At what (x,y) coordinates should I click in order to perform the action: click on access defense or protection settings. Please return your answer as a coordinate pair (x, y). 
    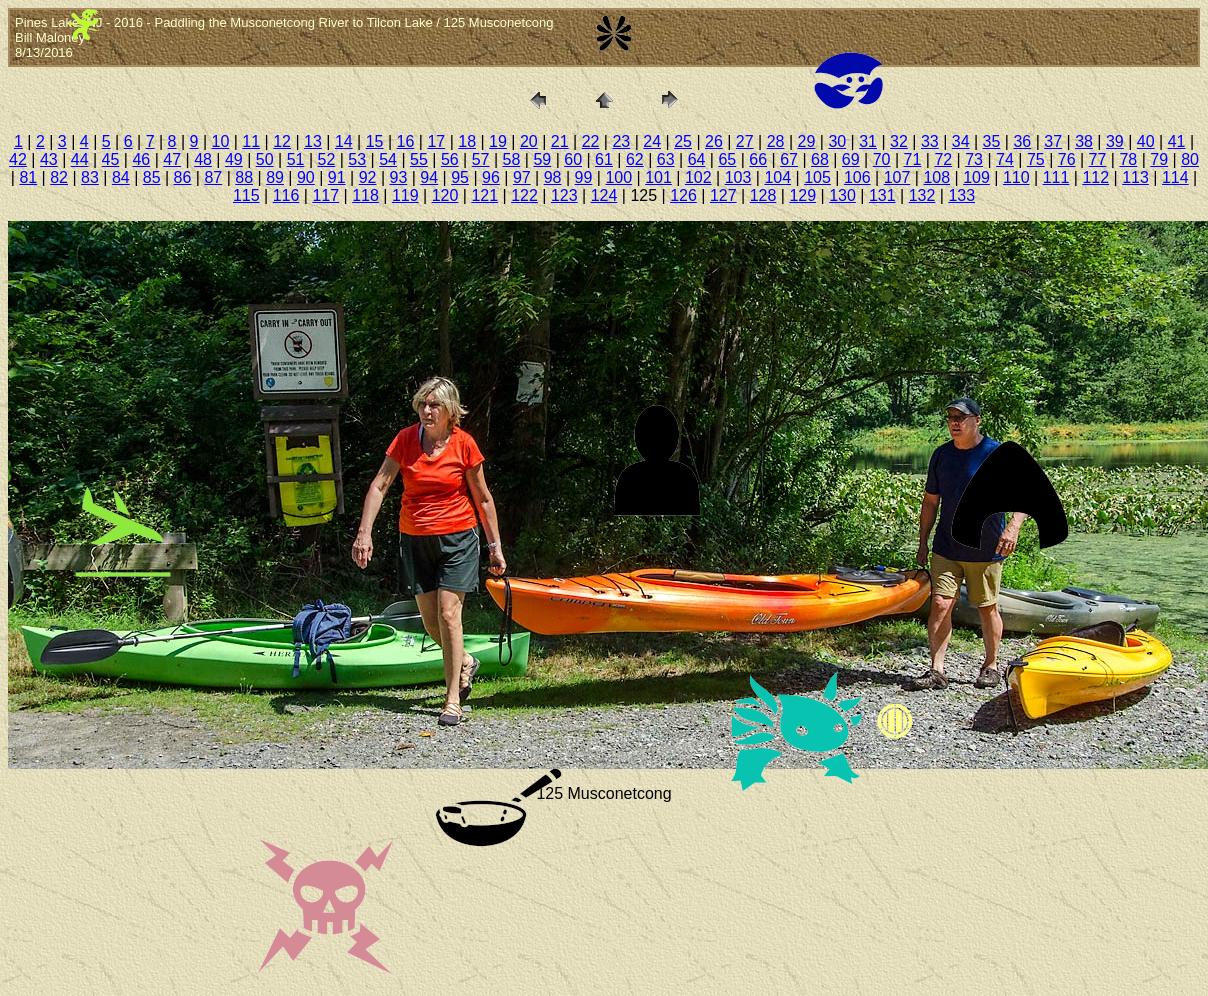
    Looking at the image, I should click on (895, 721).